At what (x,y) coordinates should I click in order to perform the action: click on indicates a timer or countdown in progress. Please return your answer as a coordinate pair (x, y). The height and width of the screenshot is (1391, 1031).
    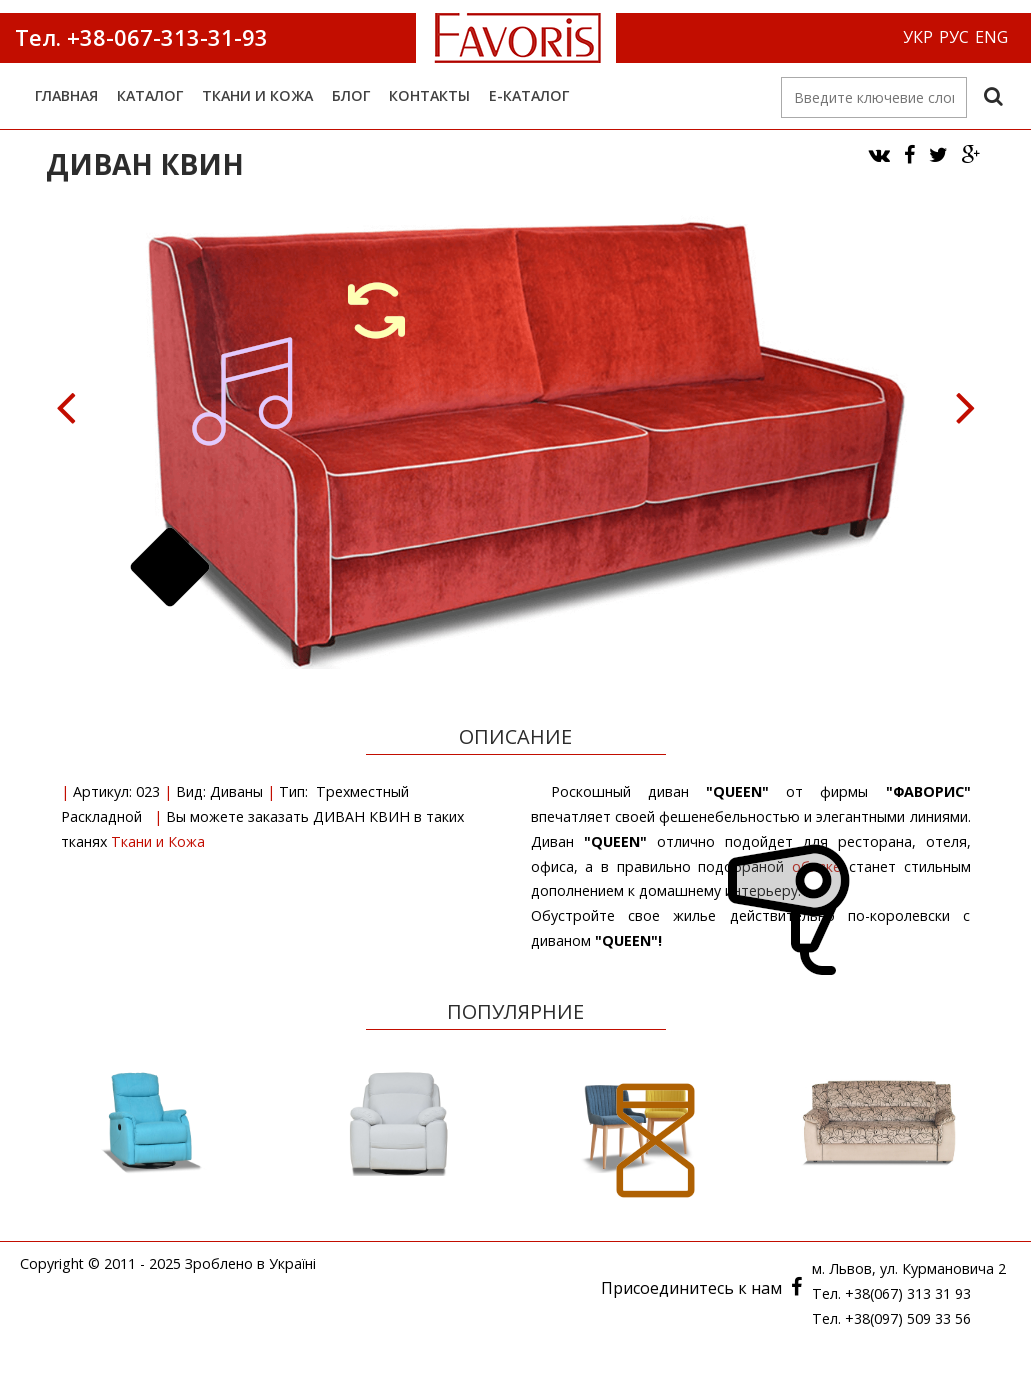
    Looking at the image, I should click on (655, 1140).